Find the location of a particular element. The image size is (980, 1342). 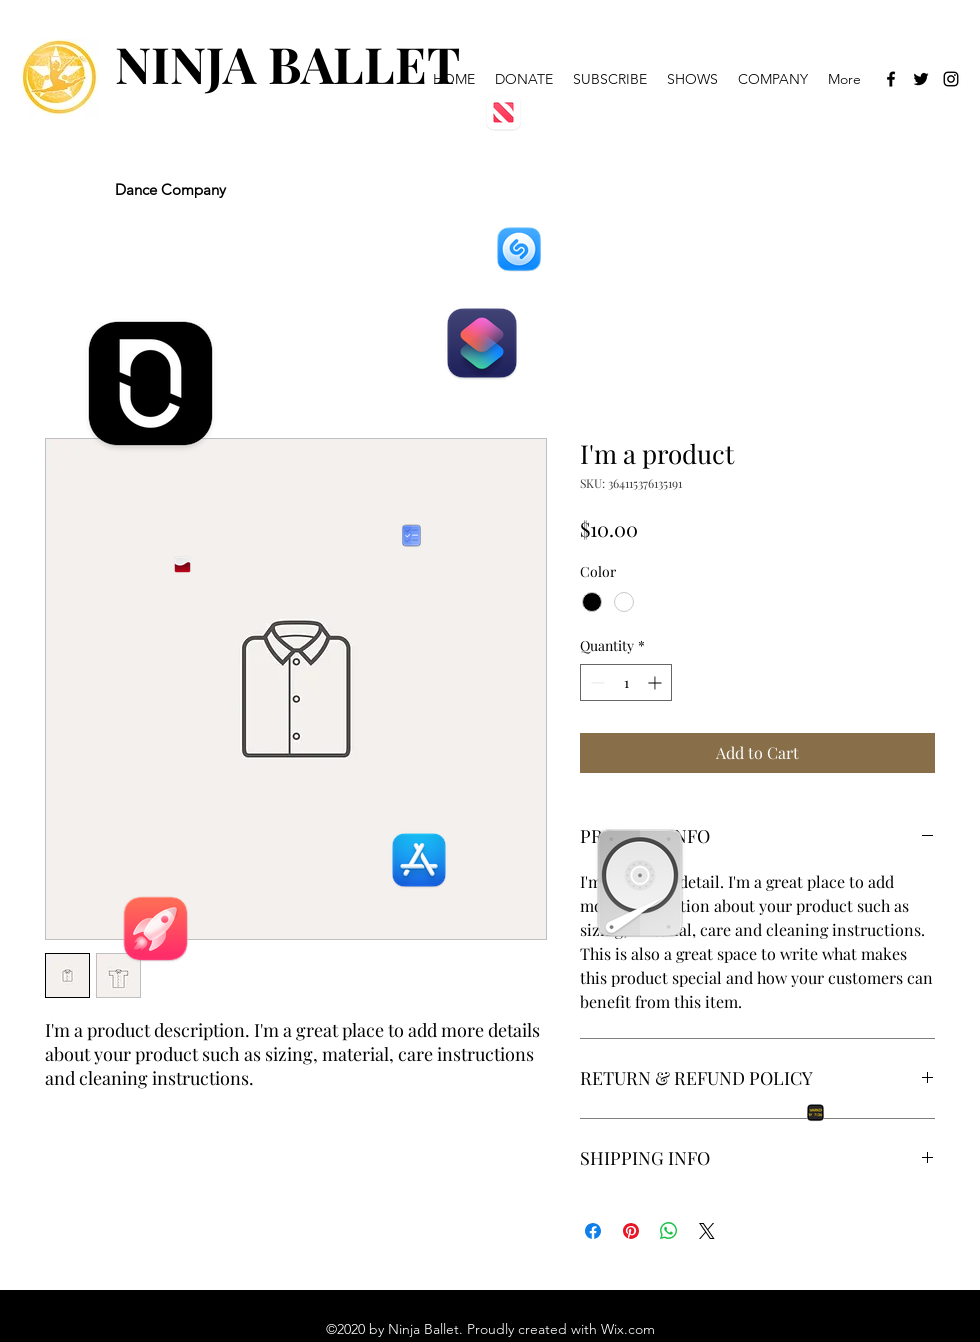

open the Shortcuts app is located at coordinates (482, 343).